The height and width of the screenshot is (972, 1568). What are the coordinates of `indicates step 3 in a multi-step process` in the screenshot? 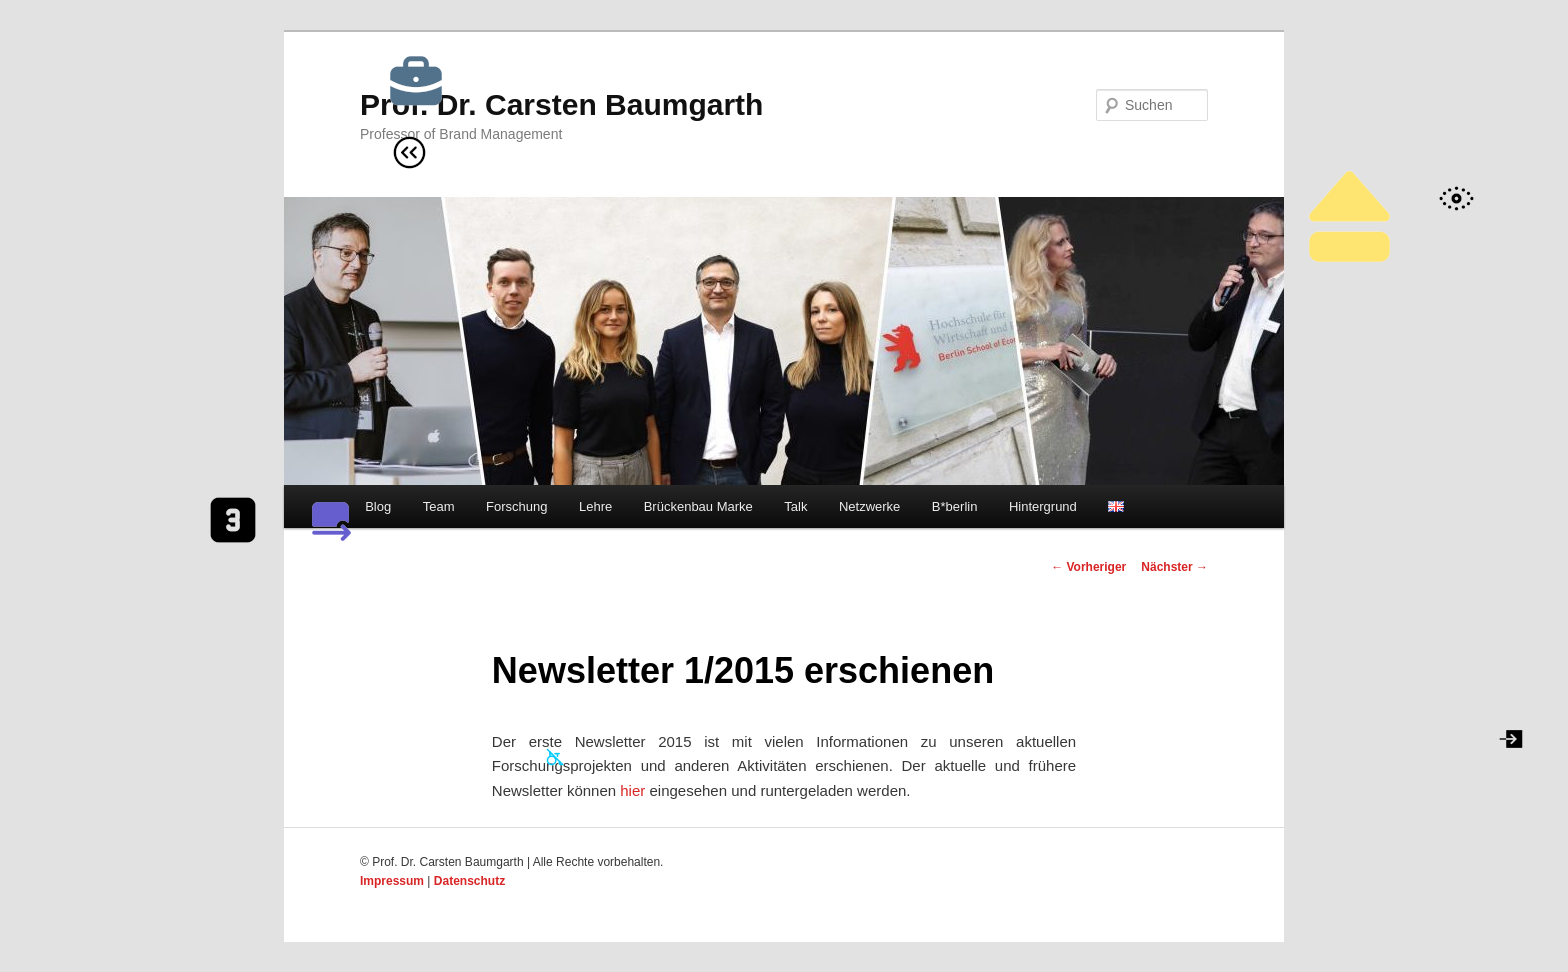 It's located at (233, 520).